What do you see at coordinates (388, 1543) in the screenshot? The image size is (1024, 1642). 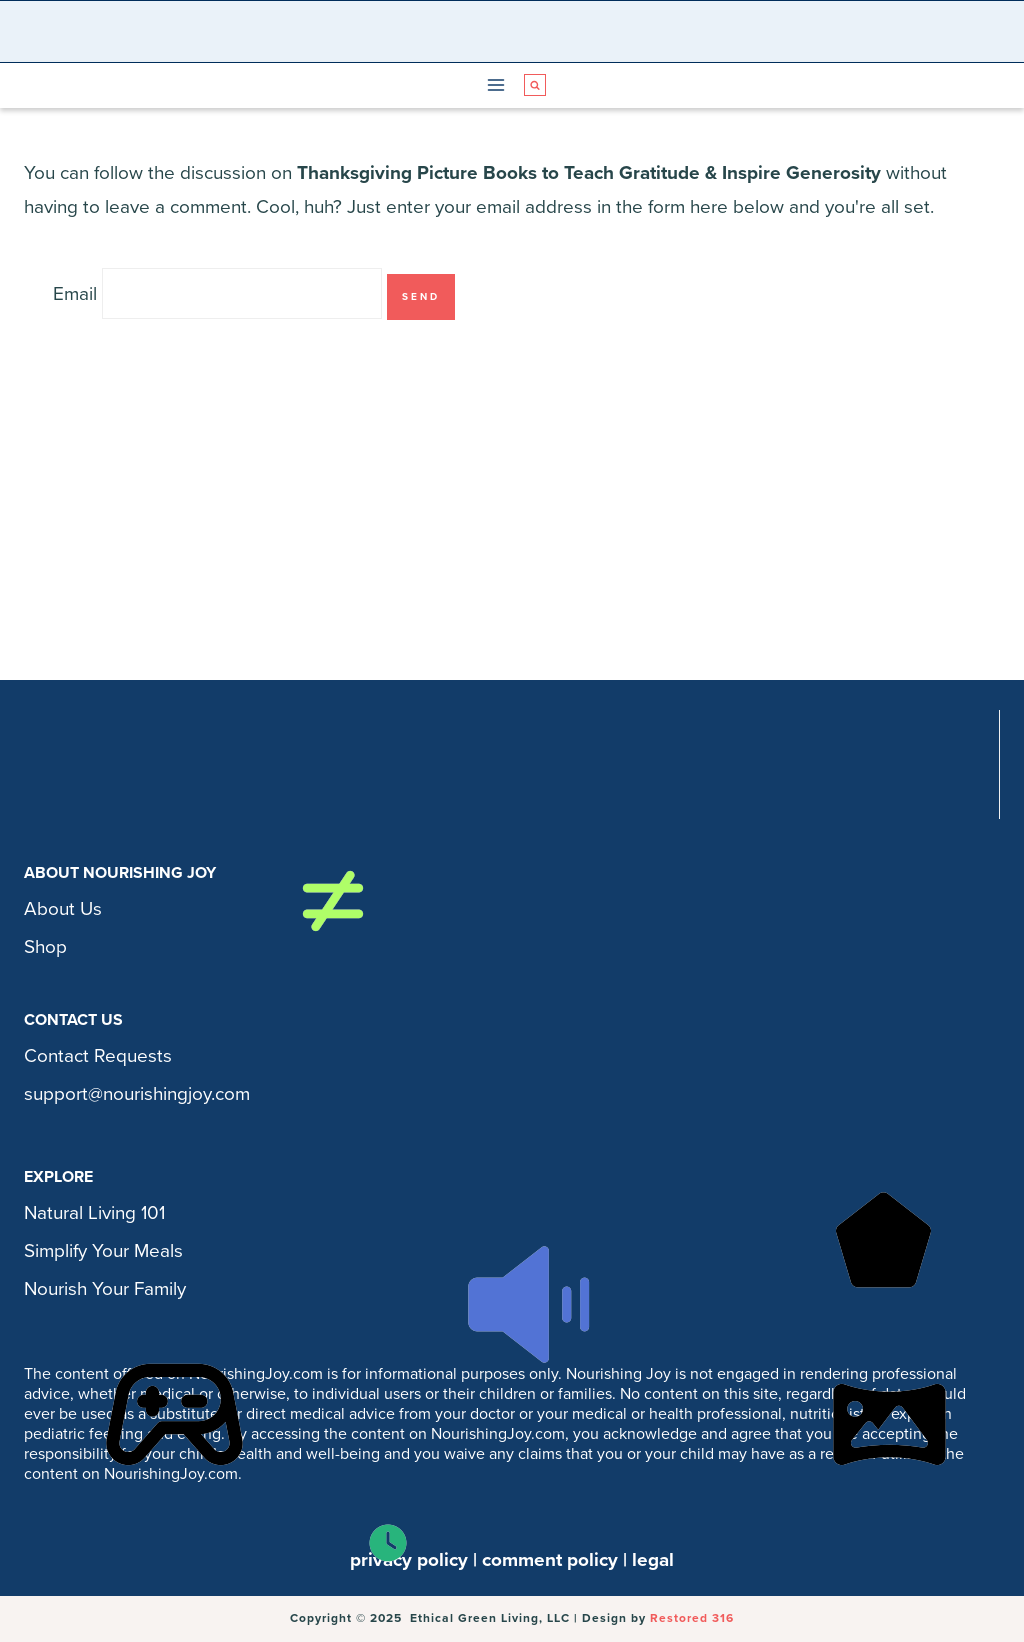 I see `view current time` at bounding box center [388, 1543].